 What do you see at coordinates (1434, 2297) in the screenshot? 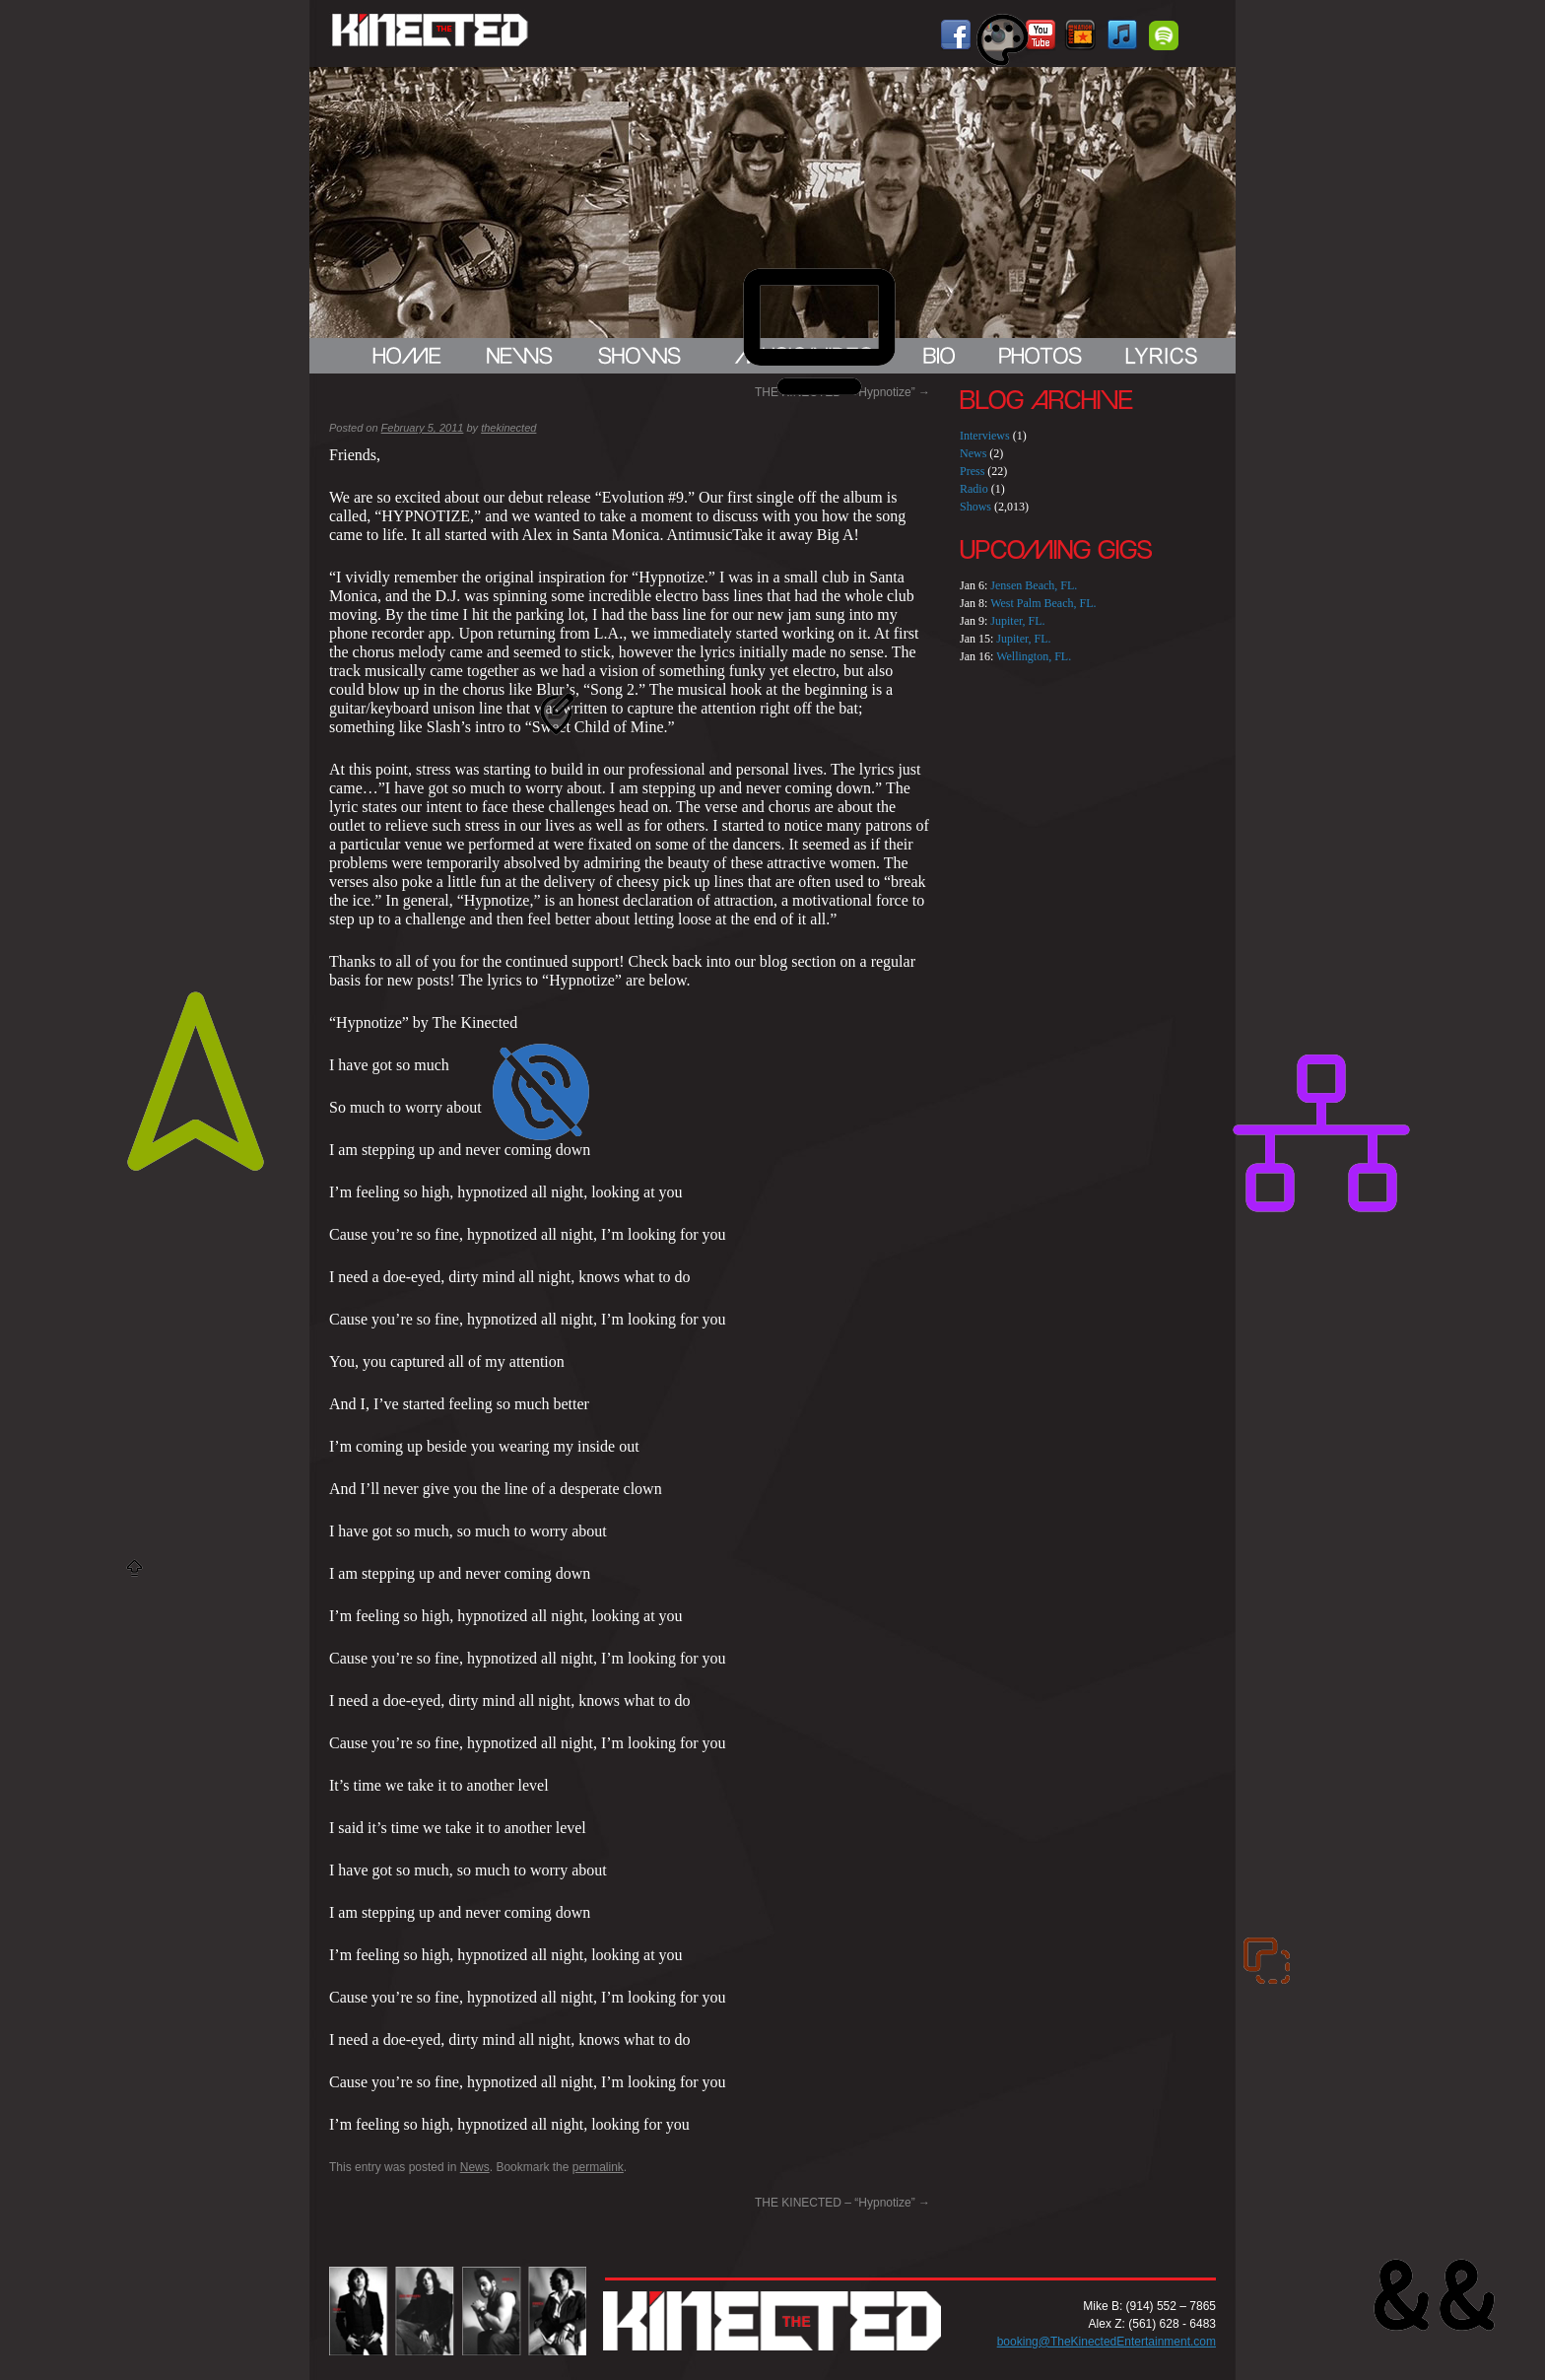
I see `insert special characters or symbols` at bounding box center [1434, 2297].